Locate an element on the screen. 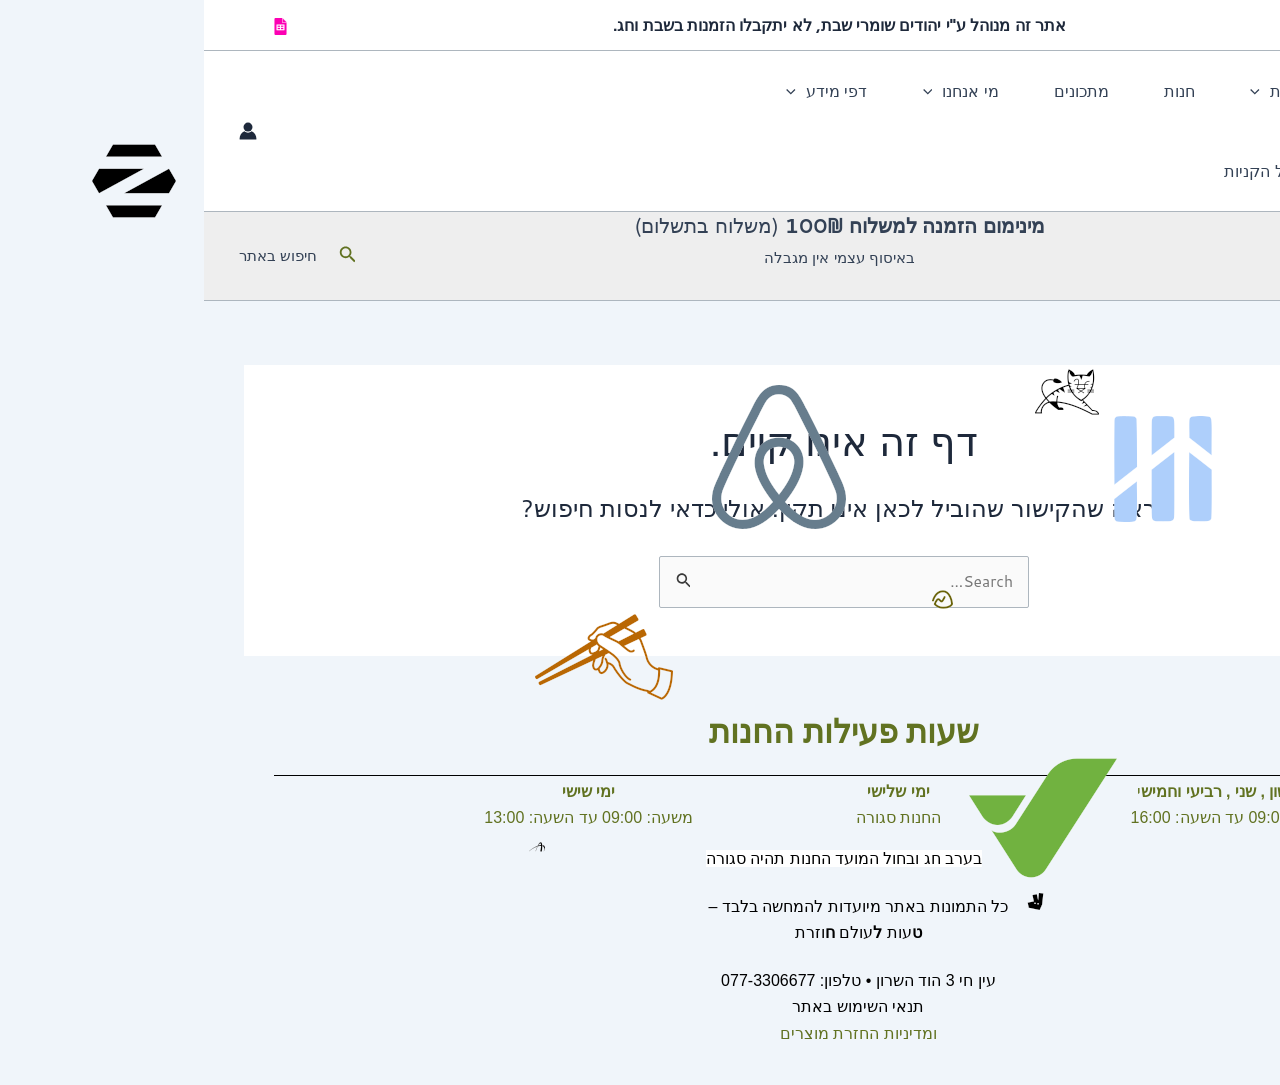  voip.ms logo is located at coordinates (1043, 818).